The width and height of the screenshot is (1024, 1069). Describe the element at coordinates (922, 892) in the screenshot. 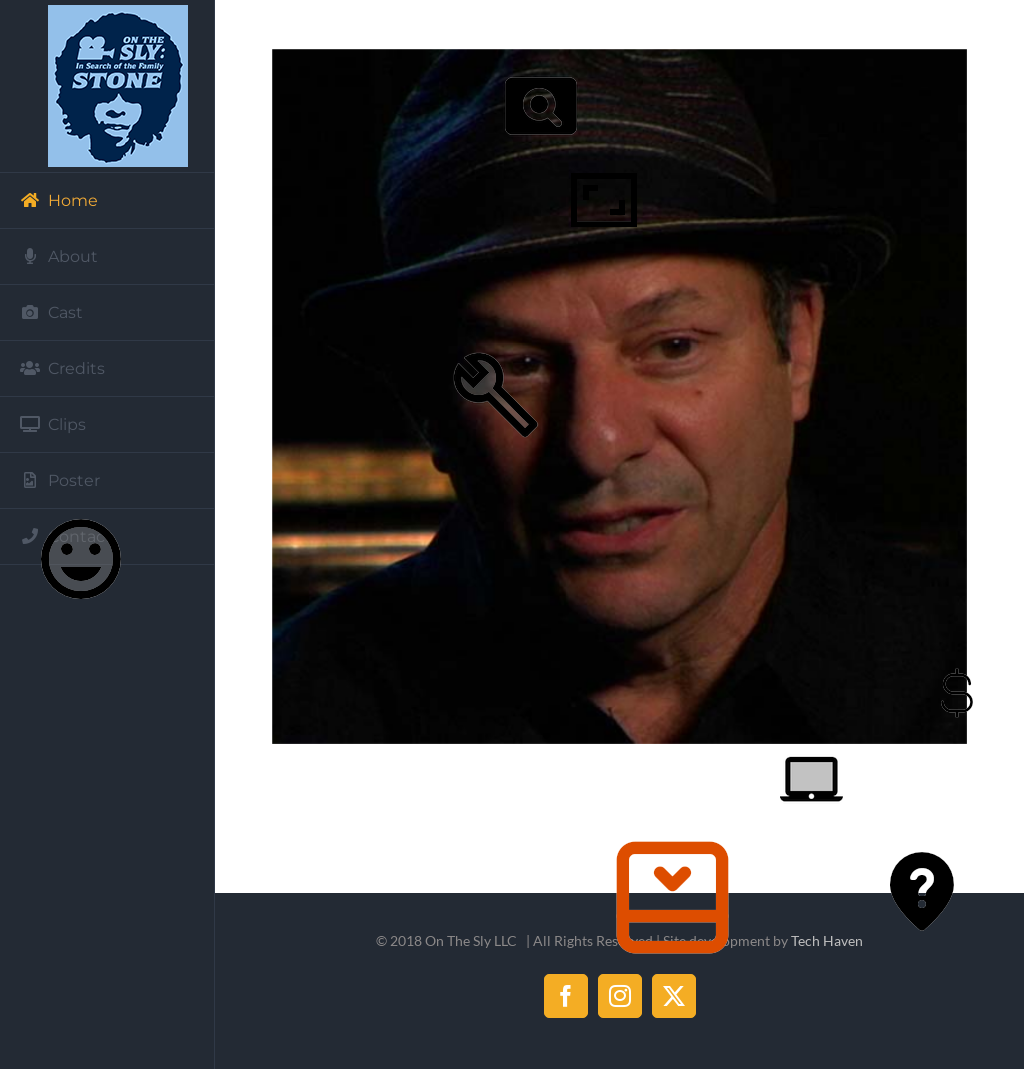

I see `unknown or unverified location` at that location.